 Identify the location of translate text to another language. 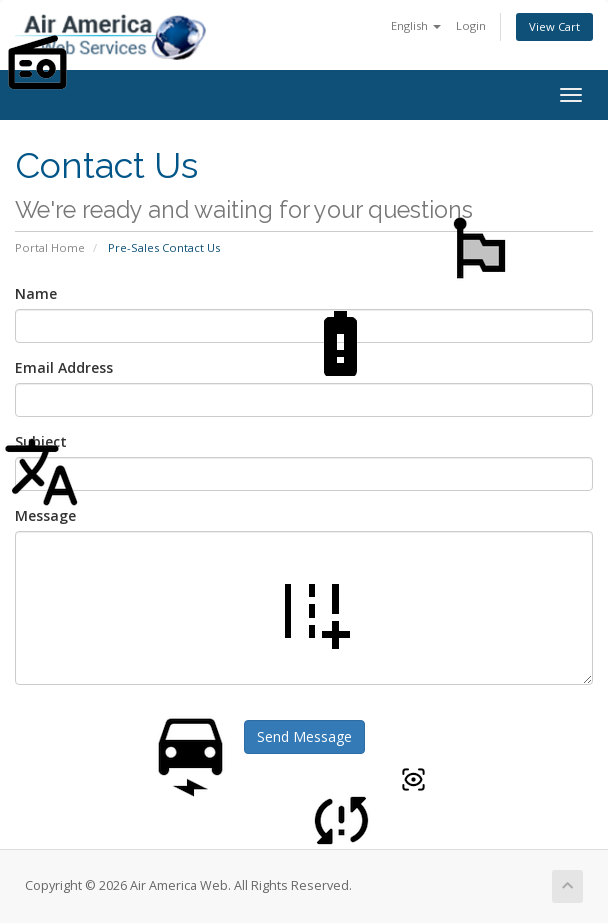
(42, 472).